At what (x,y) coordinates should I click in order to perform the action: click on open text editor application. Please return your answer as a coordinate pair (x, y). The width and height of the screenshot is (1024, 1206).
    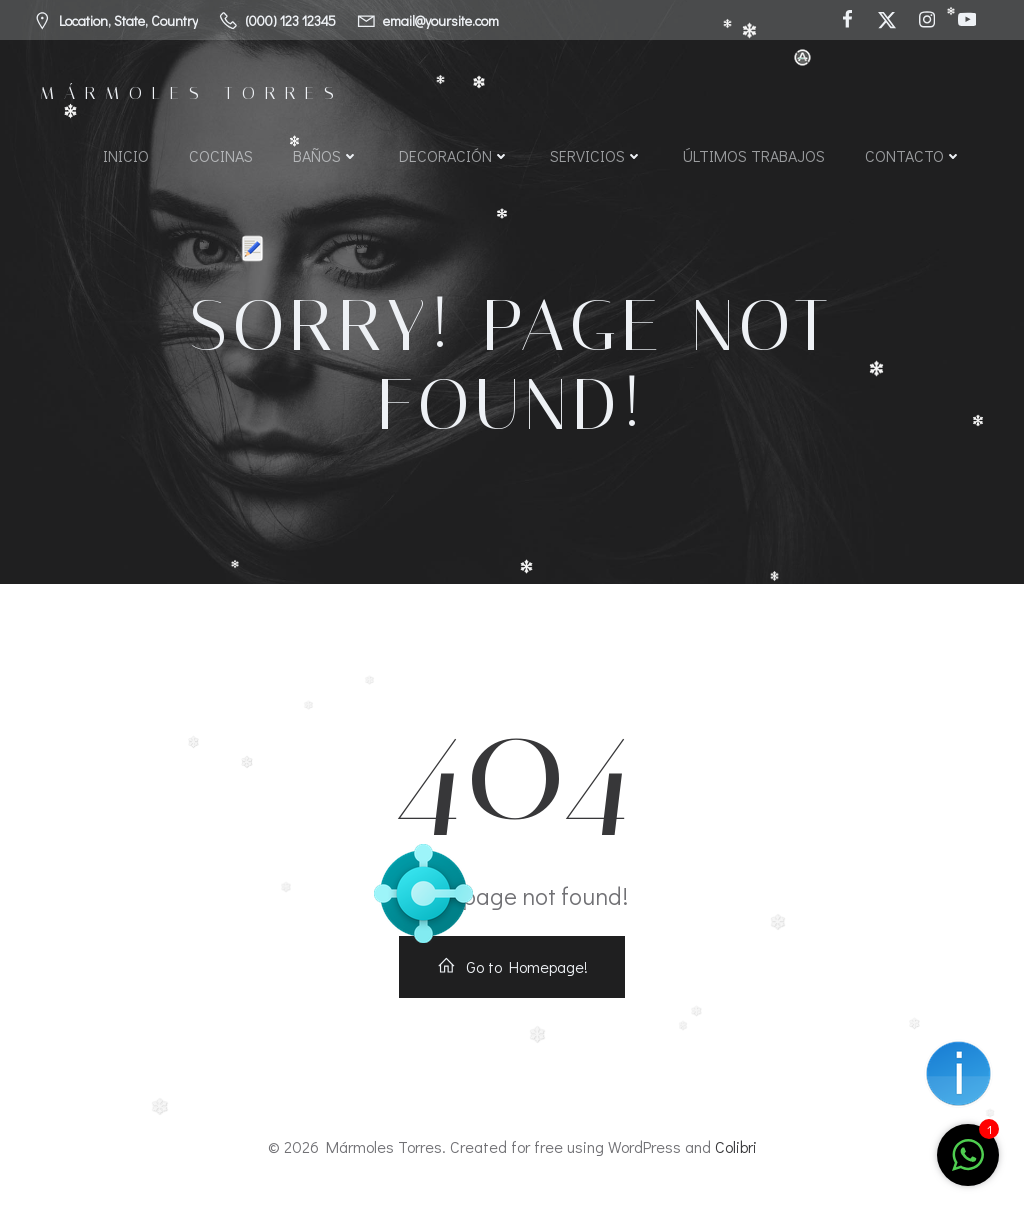
    Looking at the image, I should click on (252, 248).